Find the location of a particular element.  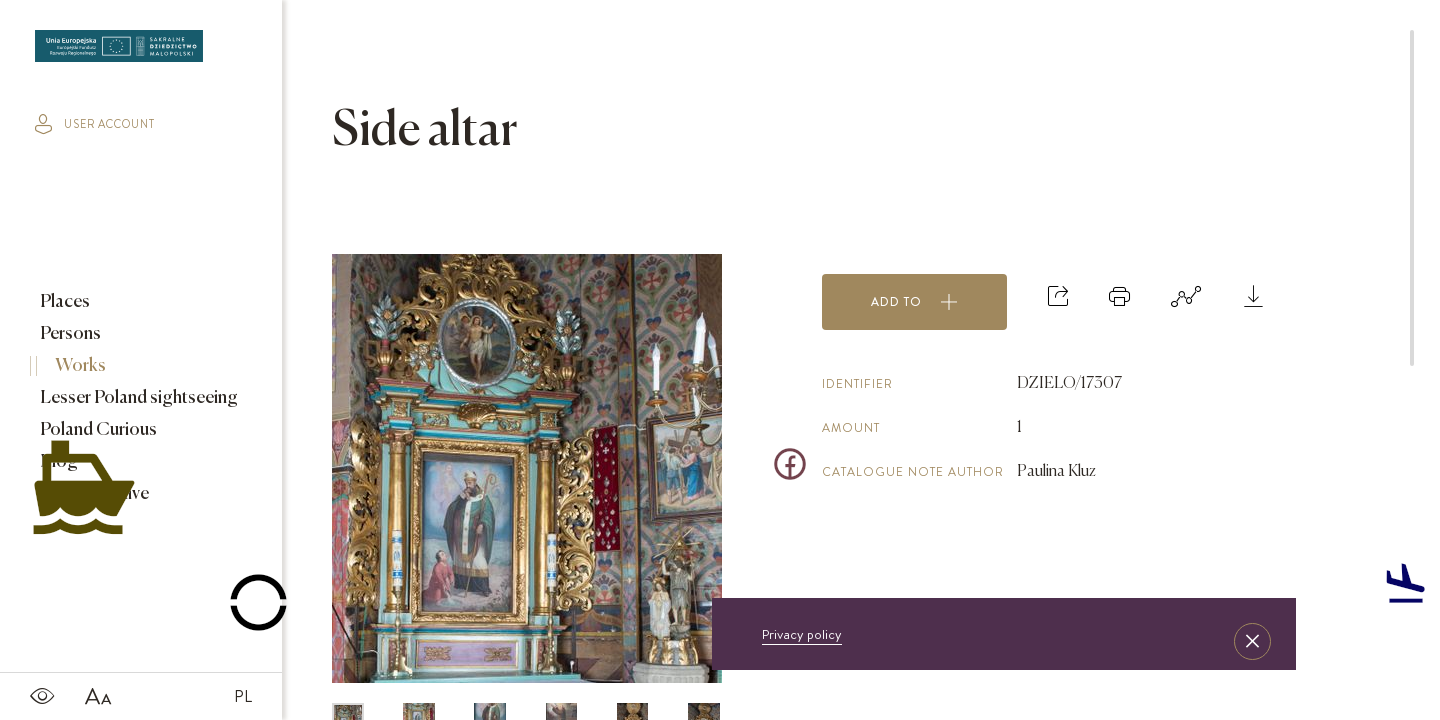

indicates content is loading is located at coordinates (258, 602).